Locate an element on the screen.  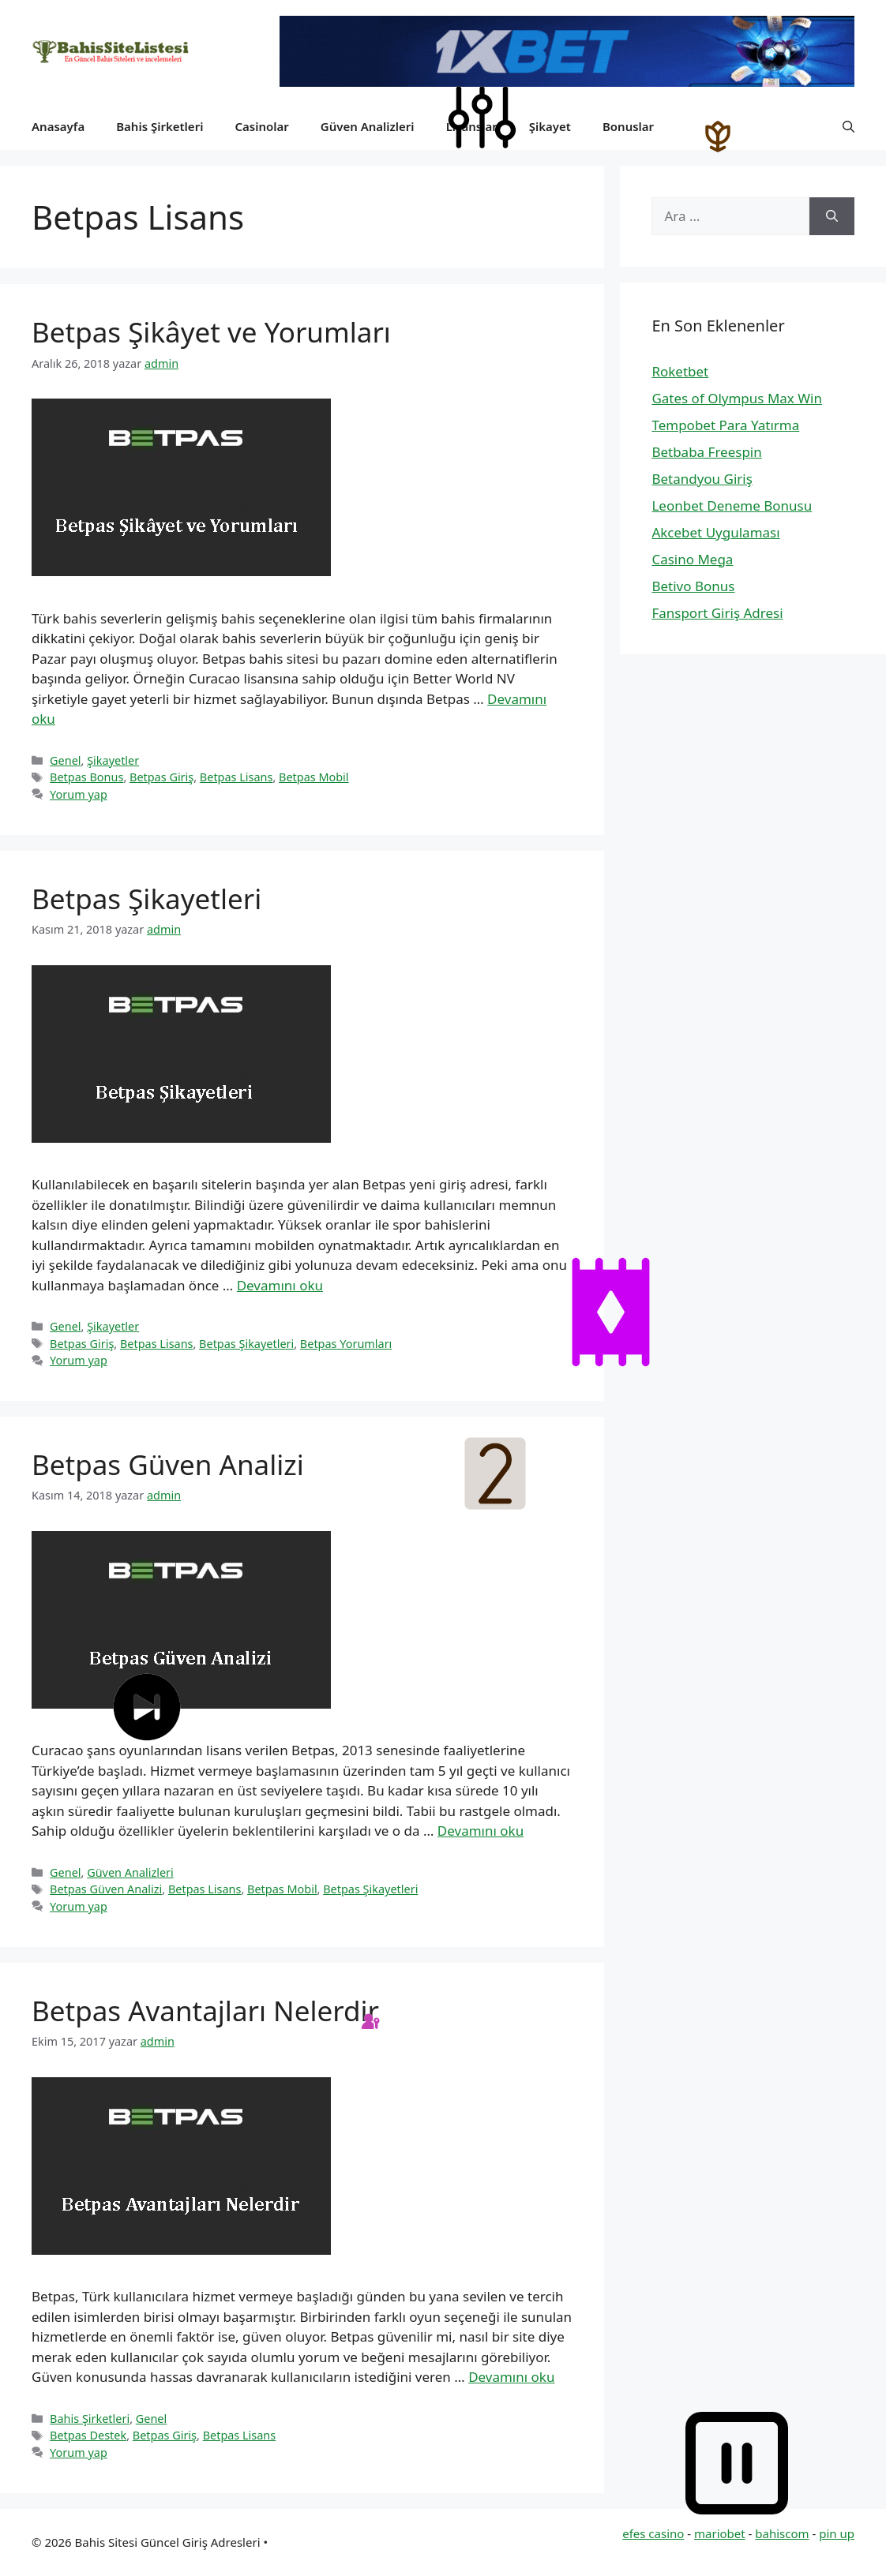
adjust settings or preferences is located at coordinates (482, 117).